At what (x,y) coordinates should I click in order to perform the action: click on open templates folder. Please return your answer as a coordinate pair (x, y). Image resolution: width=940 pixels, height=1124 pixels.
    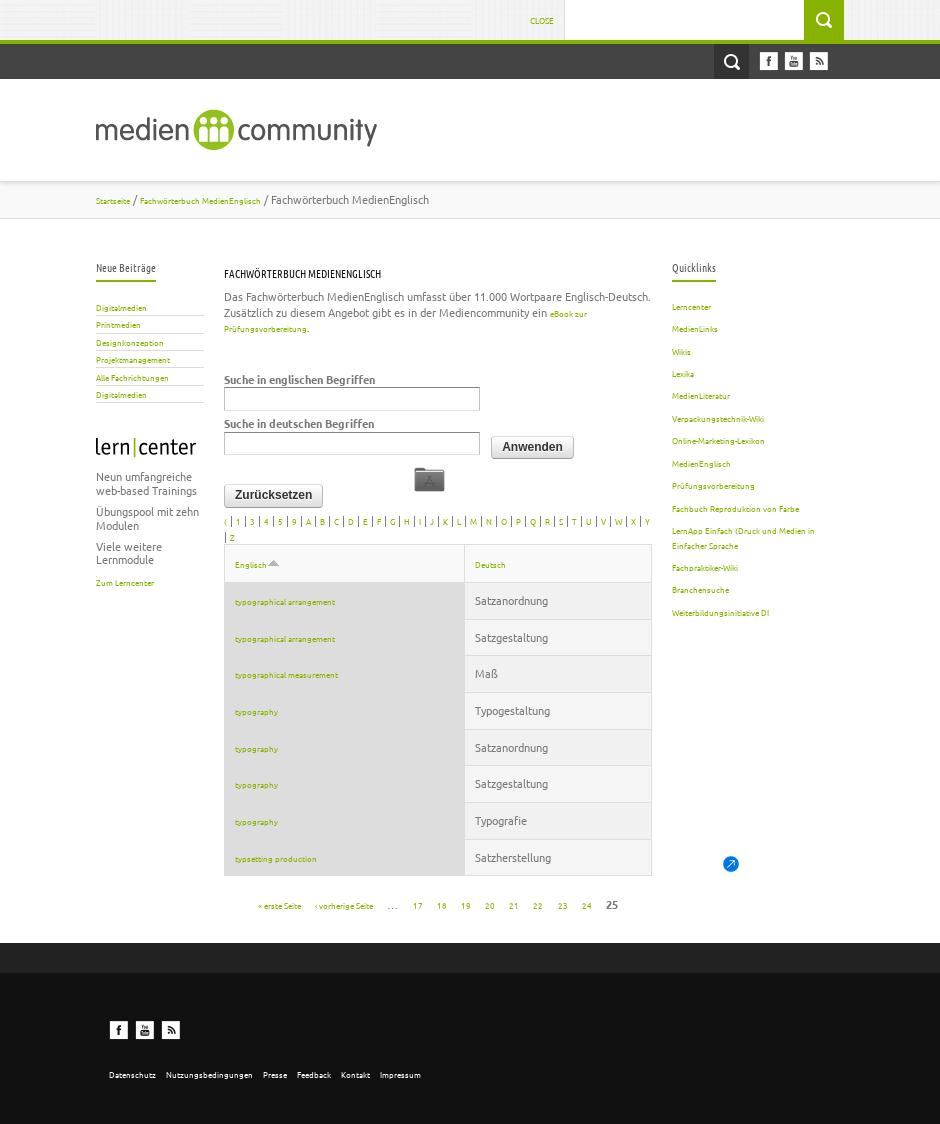
    Looking at the image, I should click on (429, 479).